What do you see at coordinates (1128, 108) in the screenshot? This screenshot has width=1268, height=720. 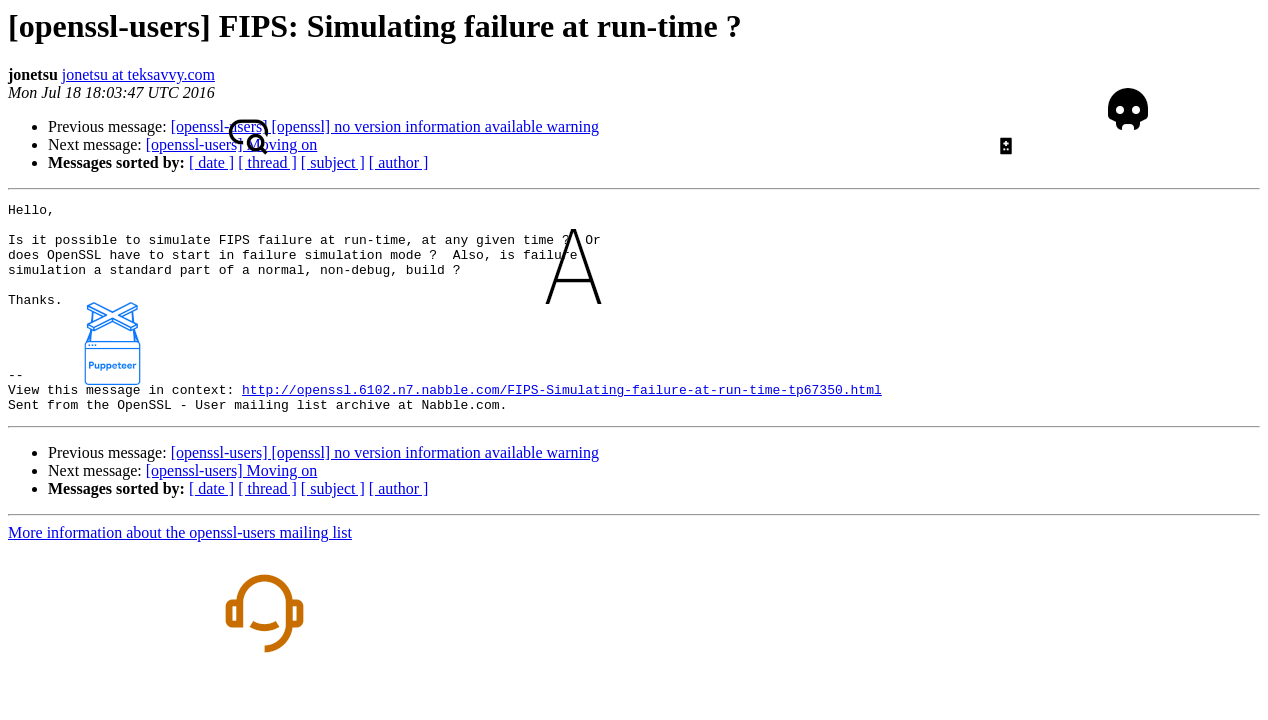 I see `indicates danger or hazardous content` at bounding box center [1128, 108].